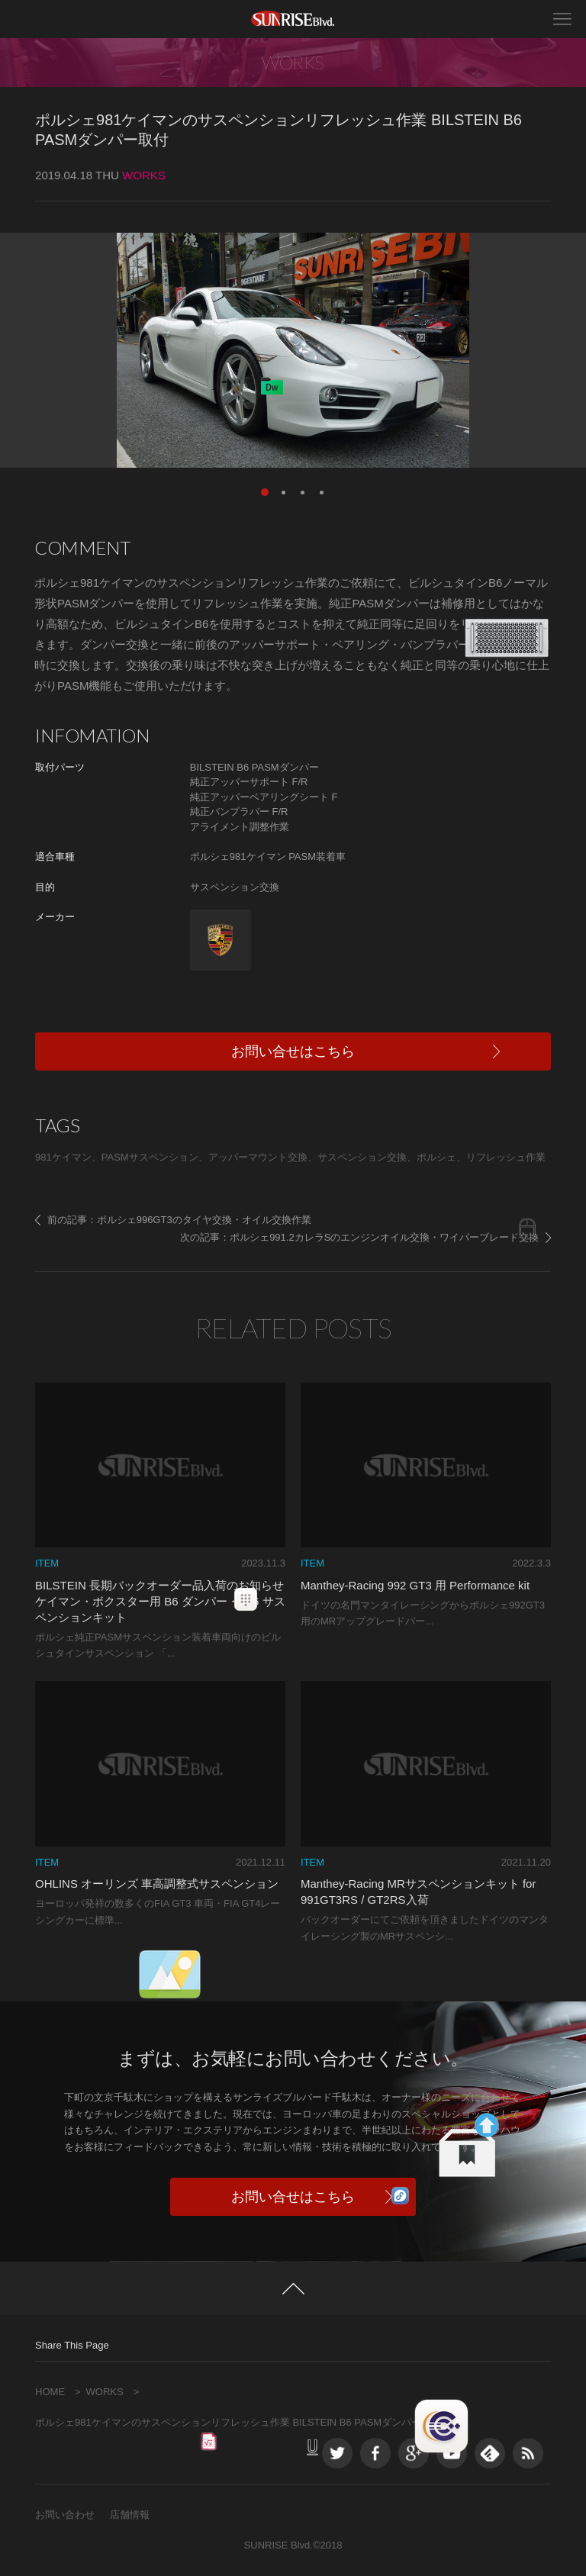 This screenshot has width=586, height=2576. Describe the element at coordinates (467, 2145) in the screenshot. I see `additional software updates available` at that location.